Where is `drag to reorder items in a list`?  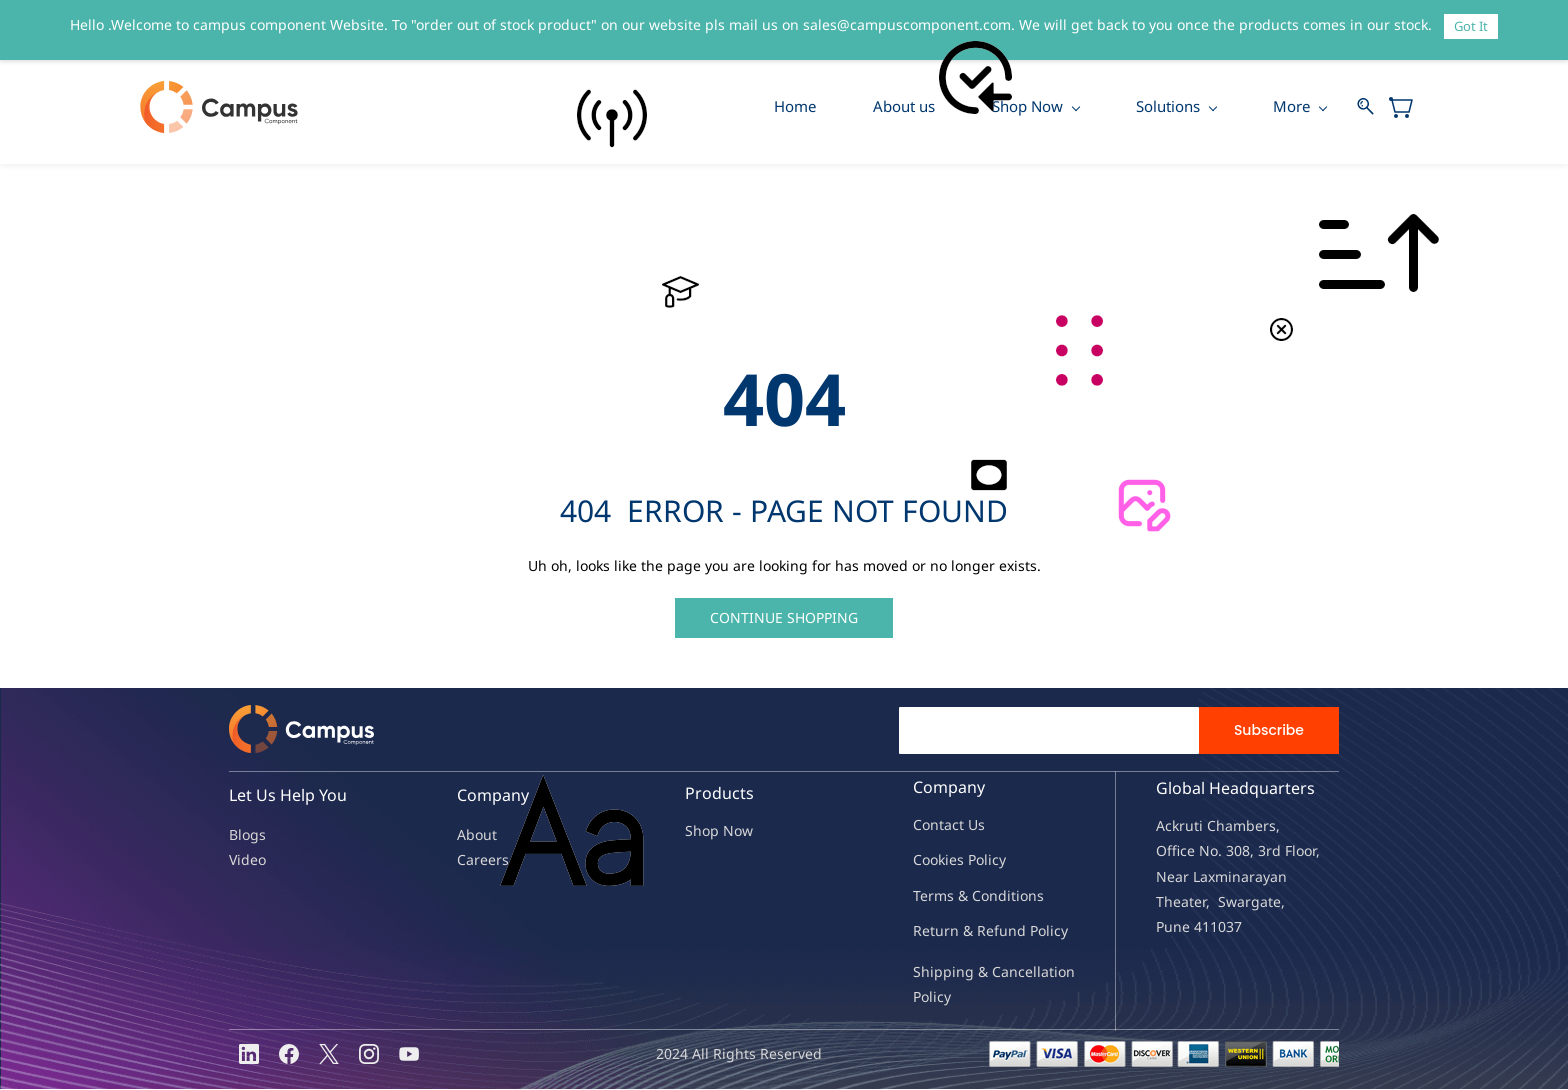
drag to reorder items in a list is located at coordinates (1079, 350).